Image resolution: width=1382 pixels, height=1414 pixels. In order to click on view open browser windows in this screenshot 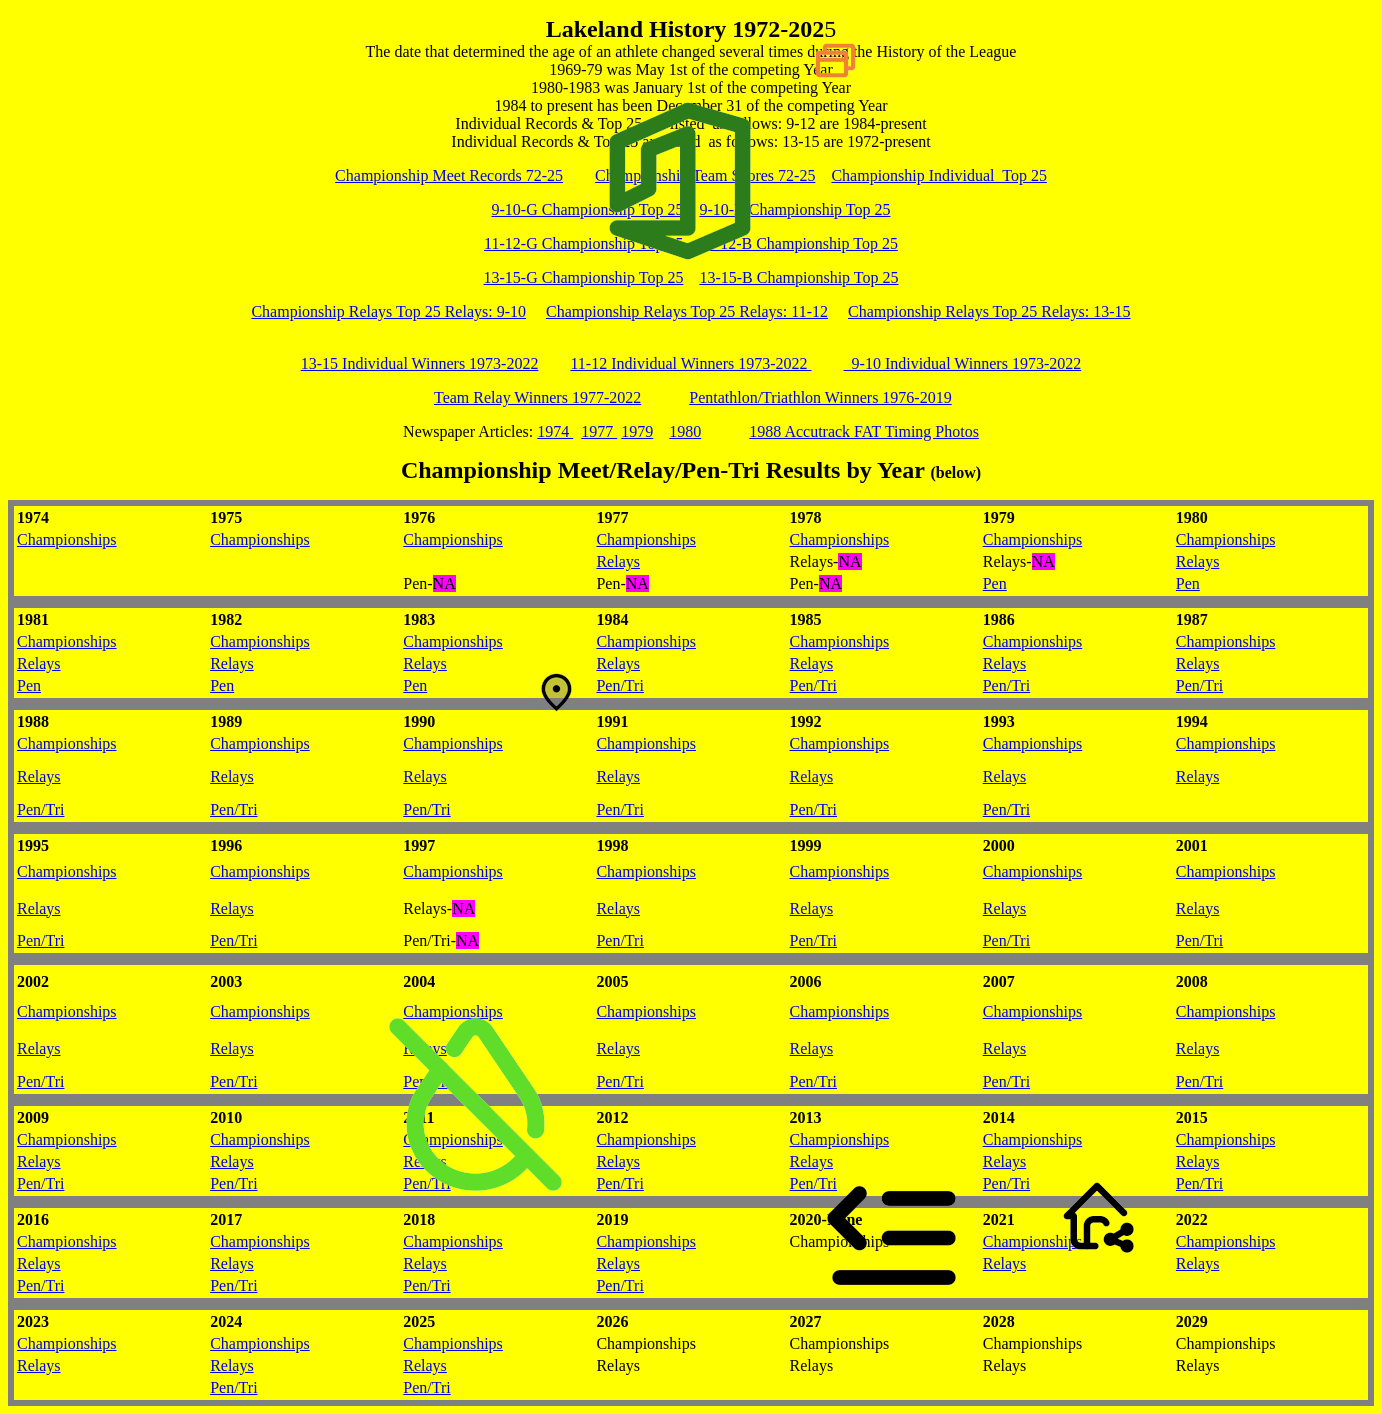, I will do `click(835, 60)`.